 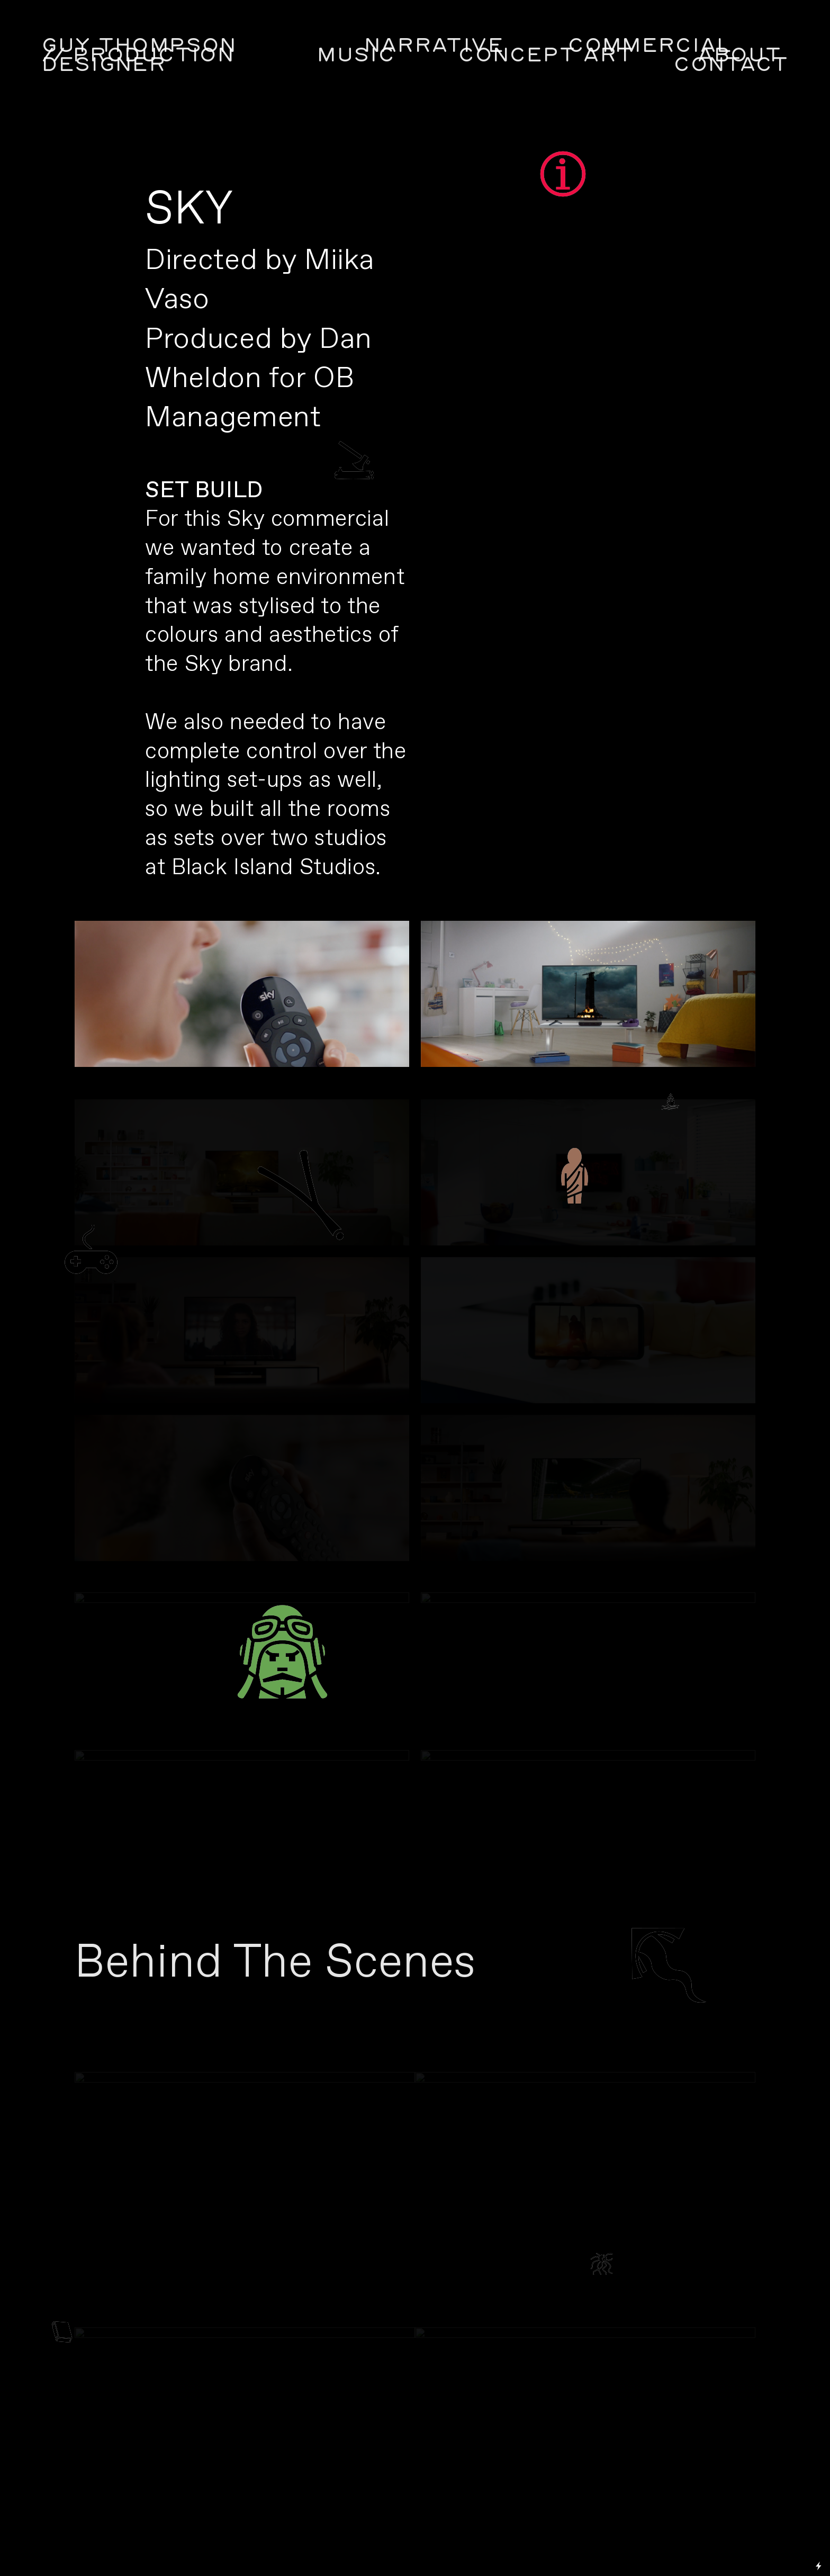 I want to click on view pilot or aviation-related content, so click(x=282, y=1651).